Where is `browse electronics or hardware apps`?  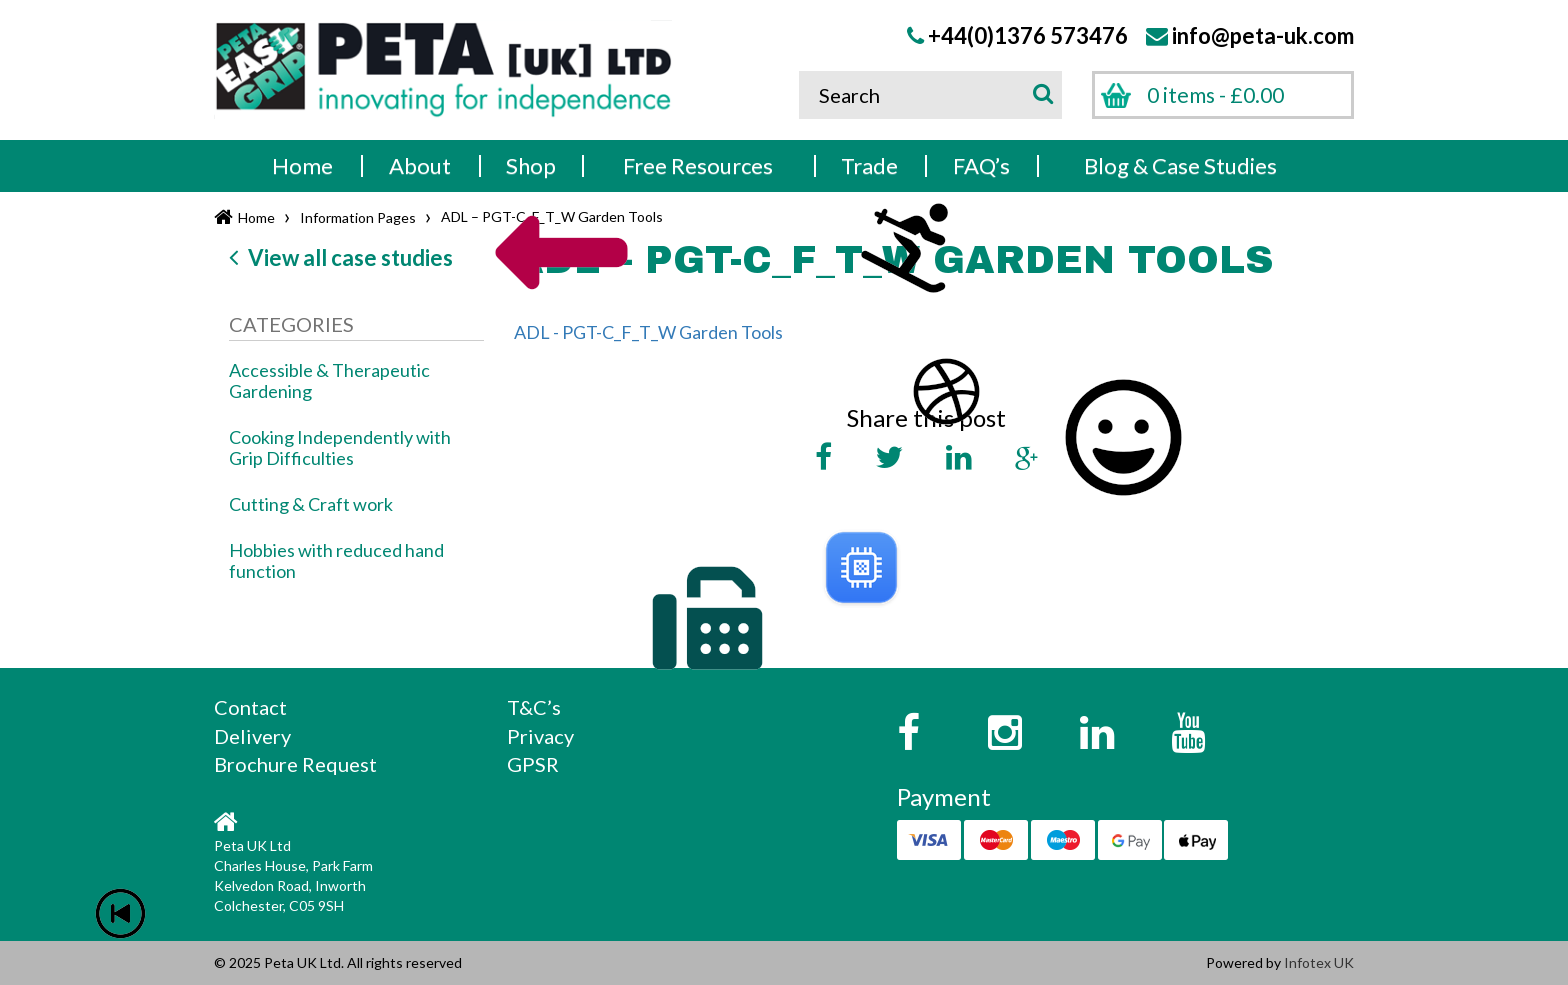
browse electronics or hardware apps is located at coordinates (861, 567).